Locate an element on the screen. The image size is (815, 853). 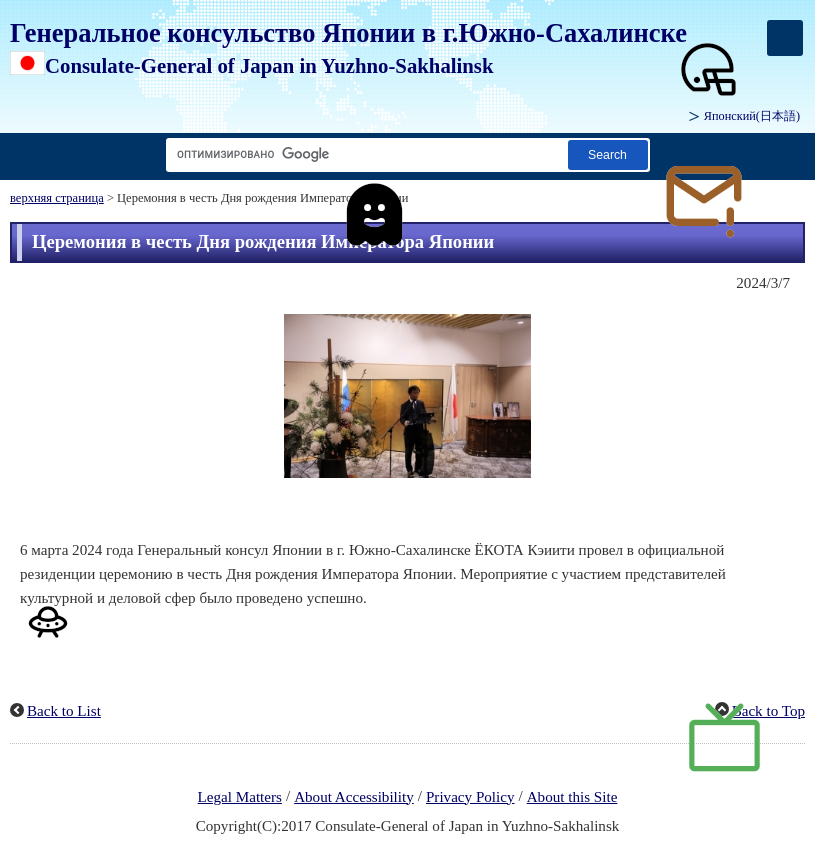
access sports or football content is located at coordinates (708, 70).